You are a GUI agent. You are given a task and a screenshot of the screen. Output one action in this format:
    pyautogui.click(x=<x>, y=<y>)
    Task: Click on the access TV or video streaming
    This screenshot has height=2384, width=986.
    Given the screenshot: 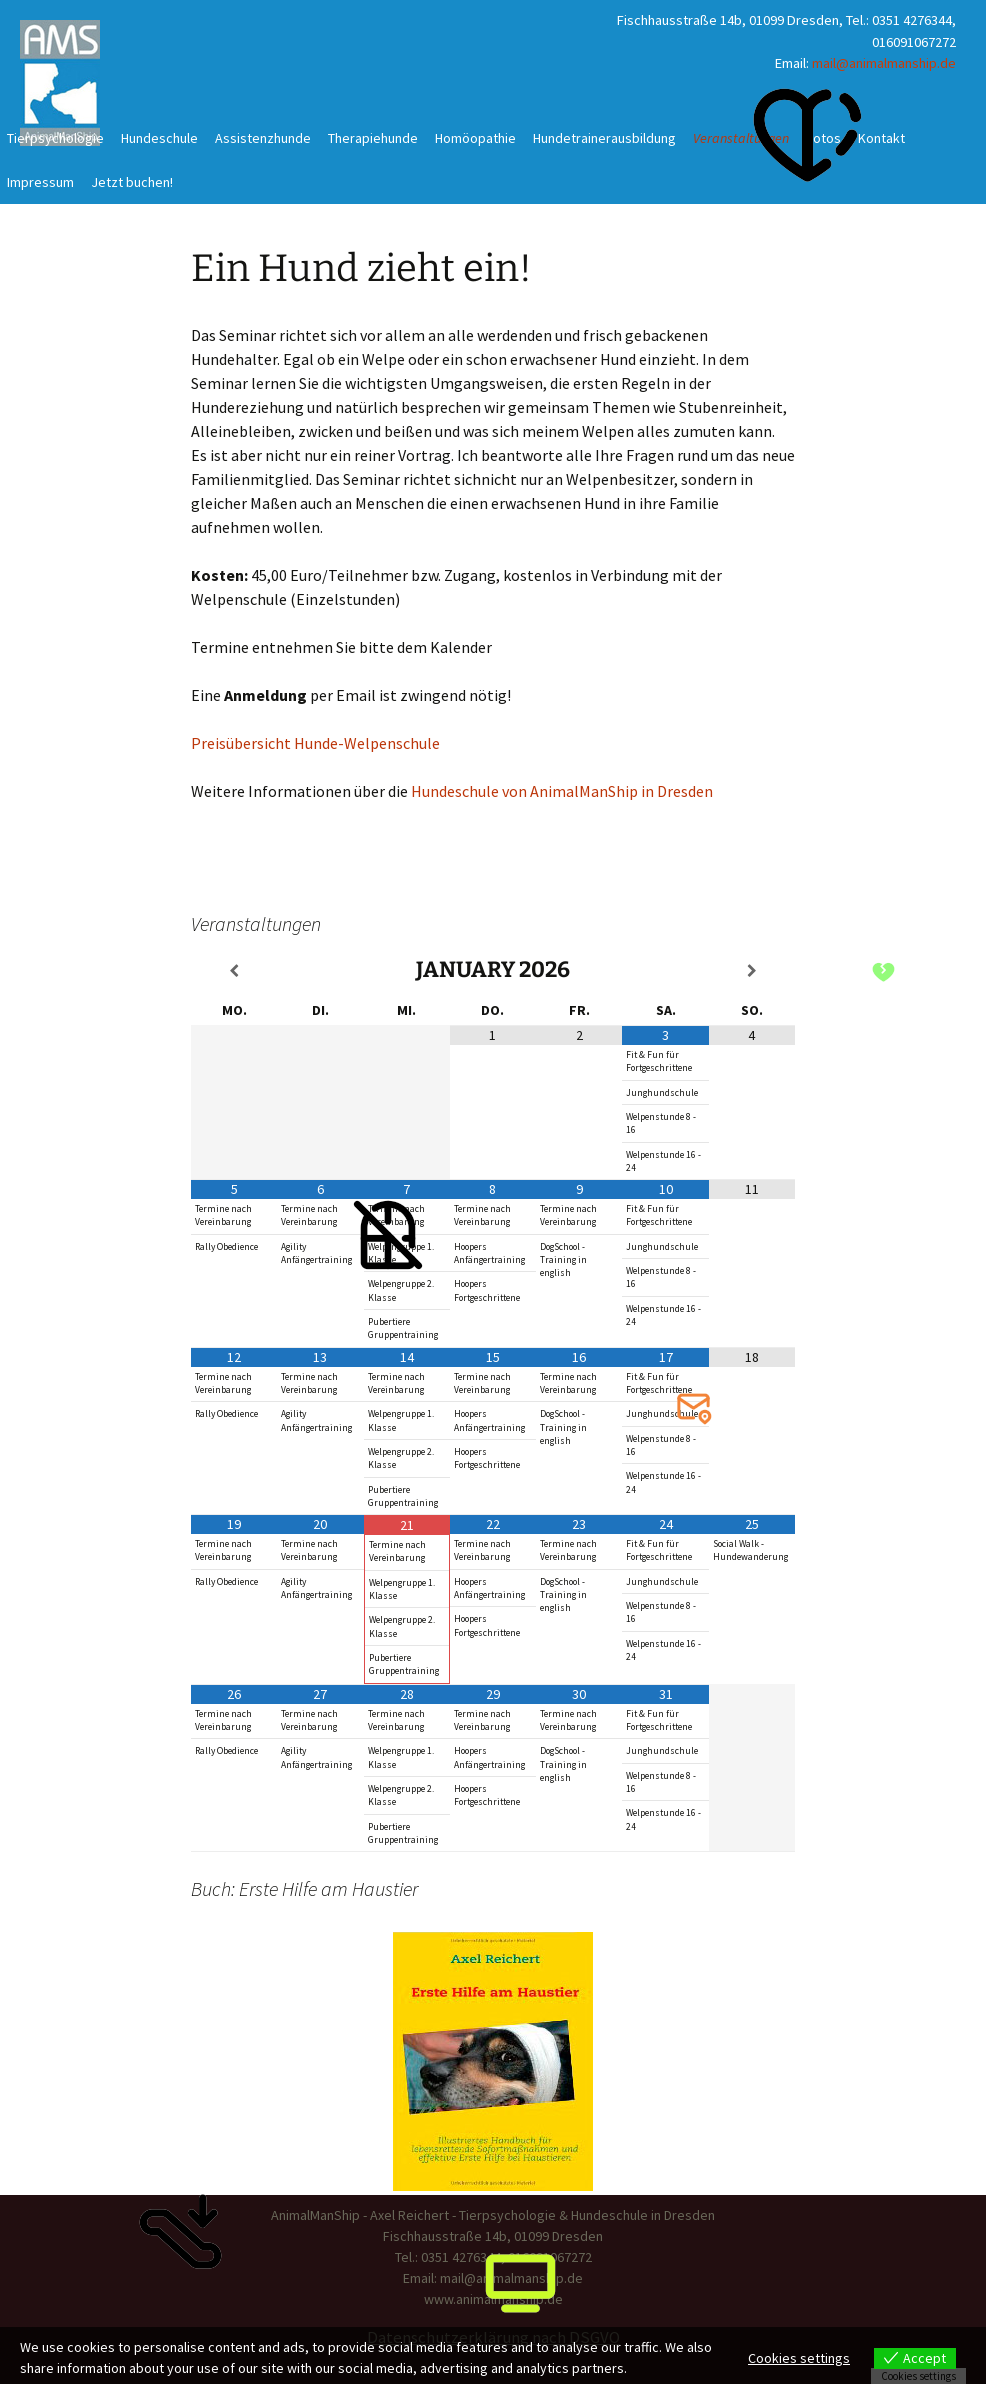 What is the action you would take?
    pyautogui.click(x=520, y=2281)
    